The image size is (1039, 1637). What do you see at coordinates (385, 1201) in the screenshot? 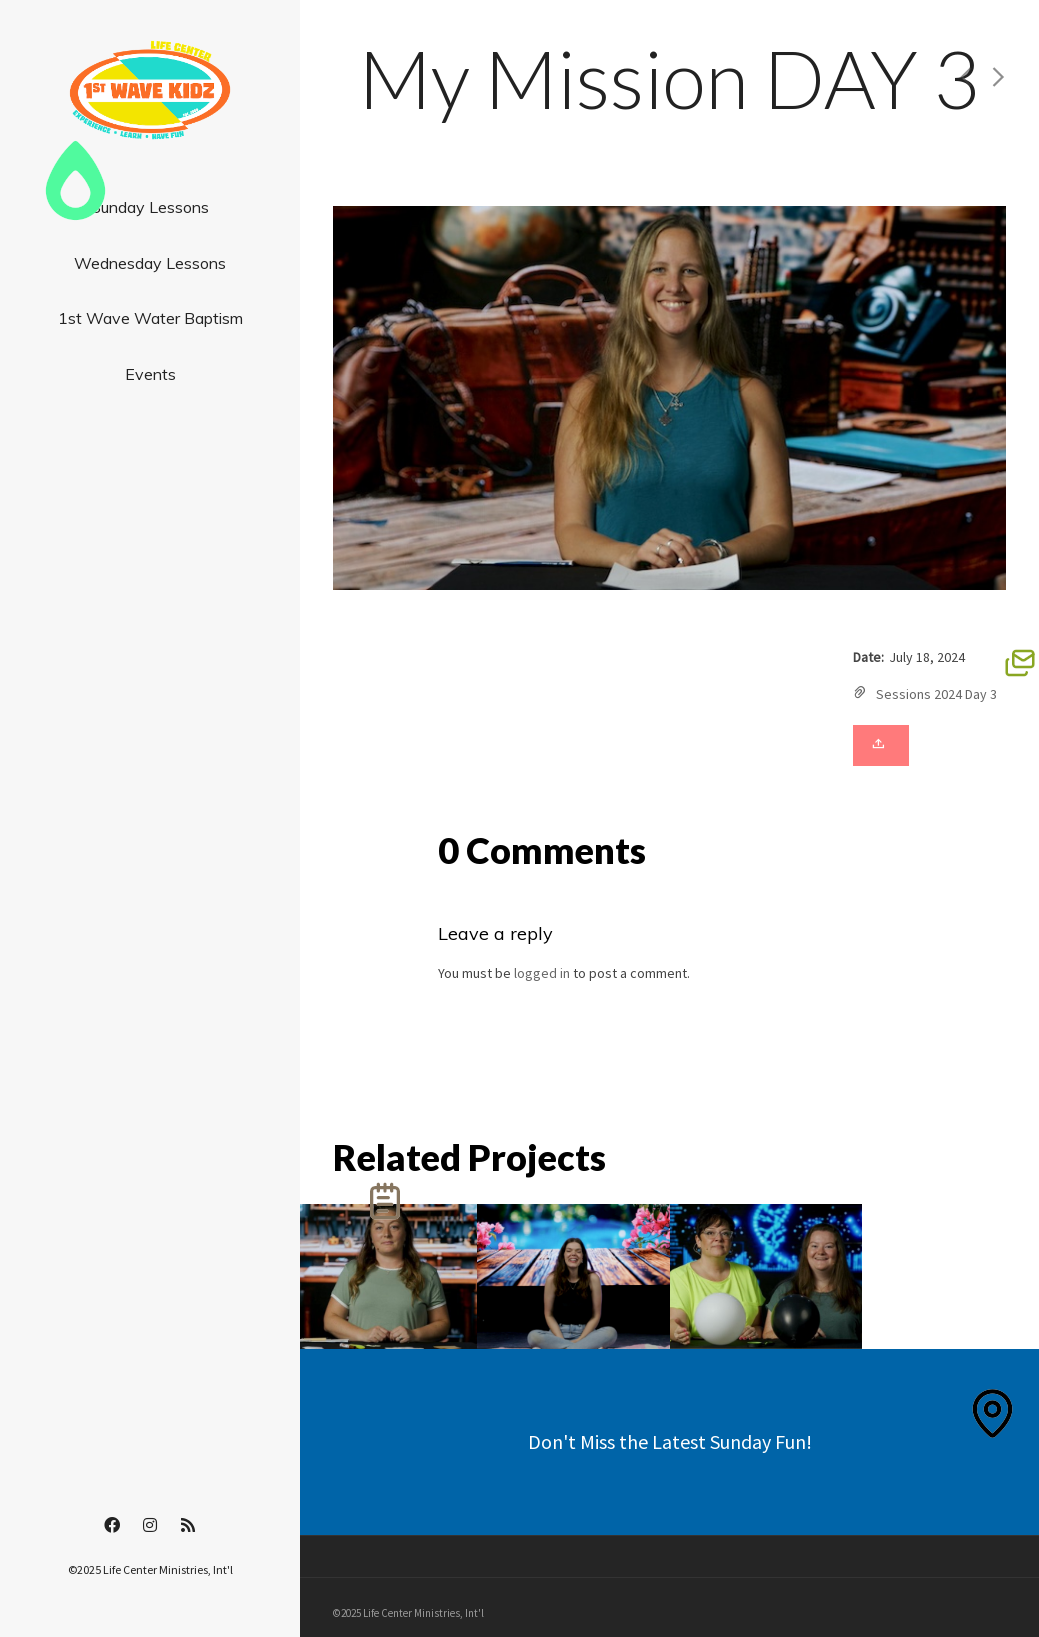
I see `view or edit notes` at bounding box center [385, 1201].